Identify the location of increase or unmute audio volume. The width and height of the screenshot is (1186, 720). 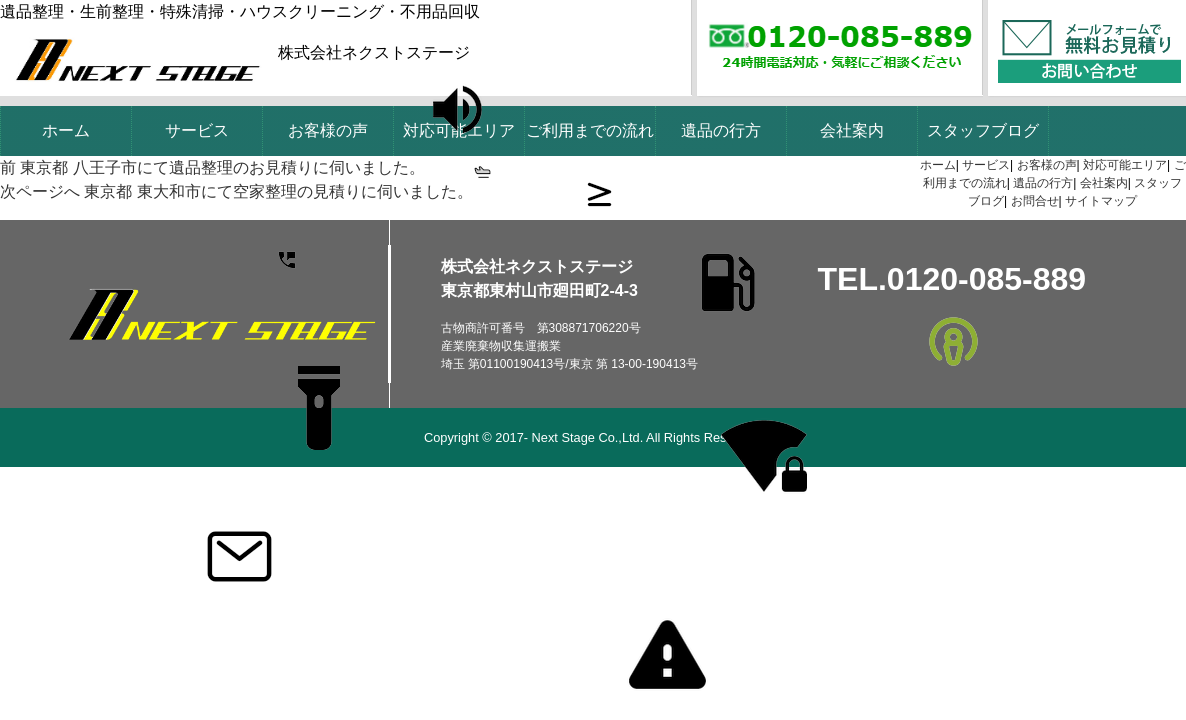
(457, 109).